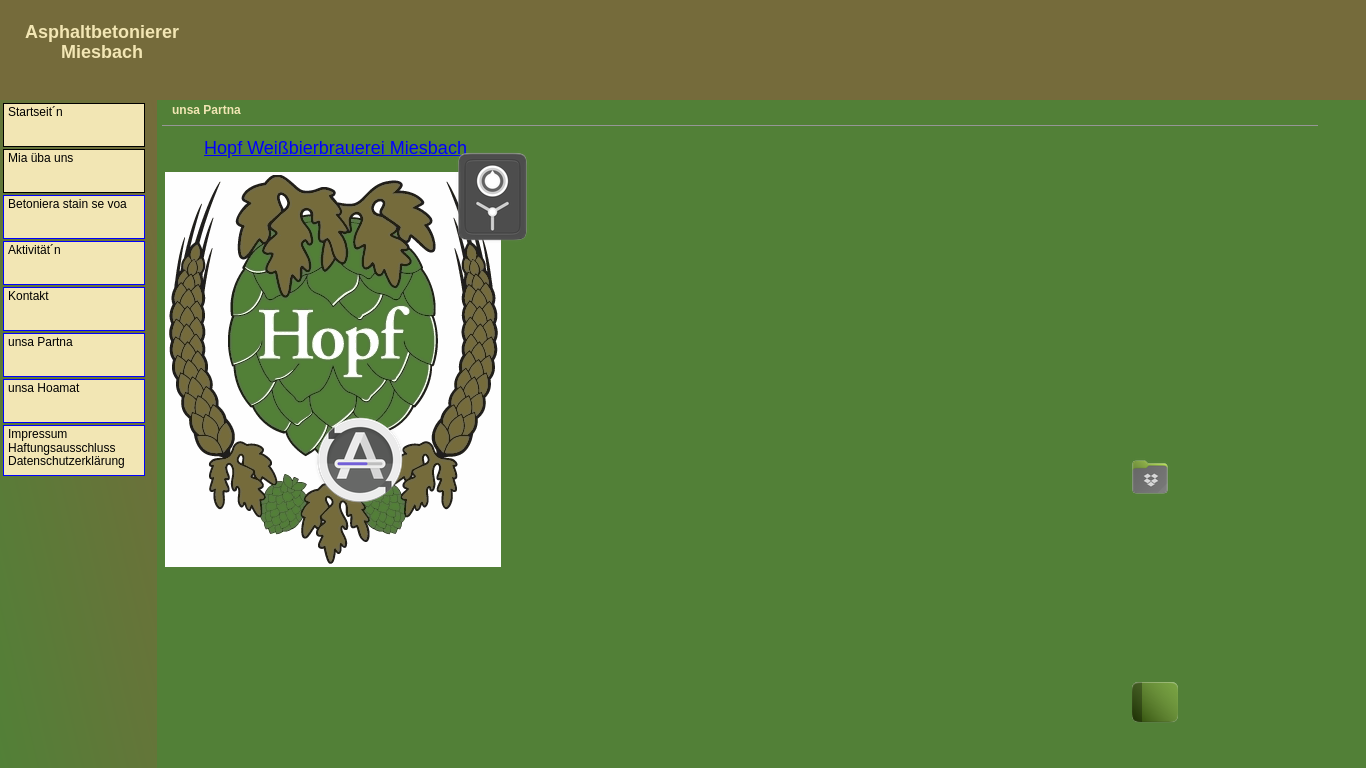 The image size is (1366, 768). What do you see at coordinates (1150, 477) in the screenshot?
I see `open your dropbox folder` at bounding box center [1150, 477].